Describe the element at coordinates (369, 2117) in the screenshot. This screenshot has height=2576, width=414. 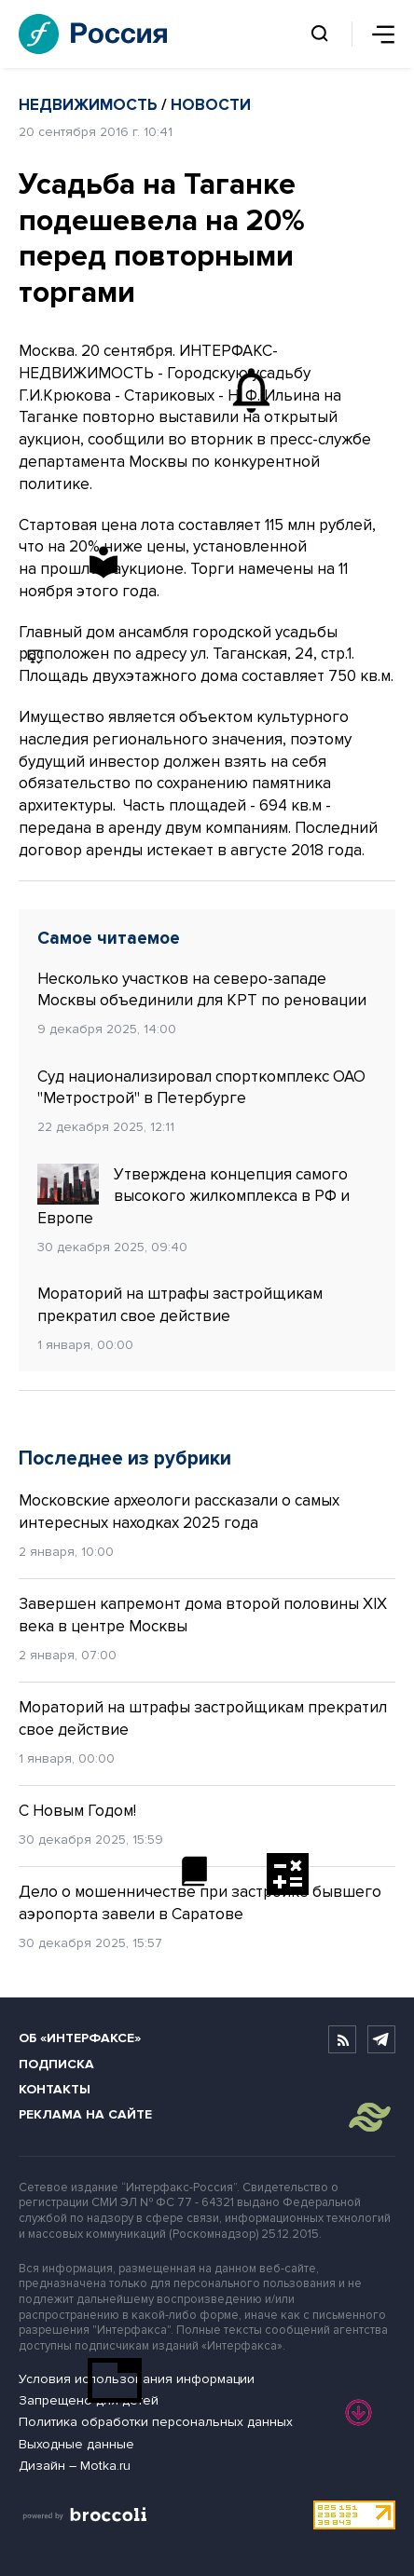
I see `tailwind css framework logo` at that location.